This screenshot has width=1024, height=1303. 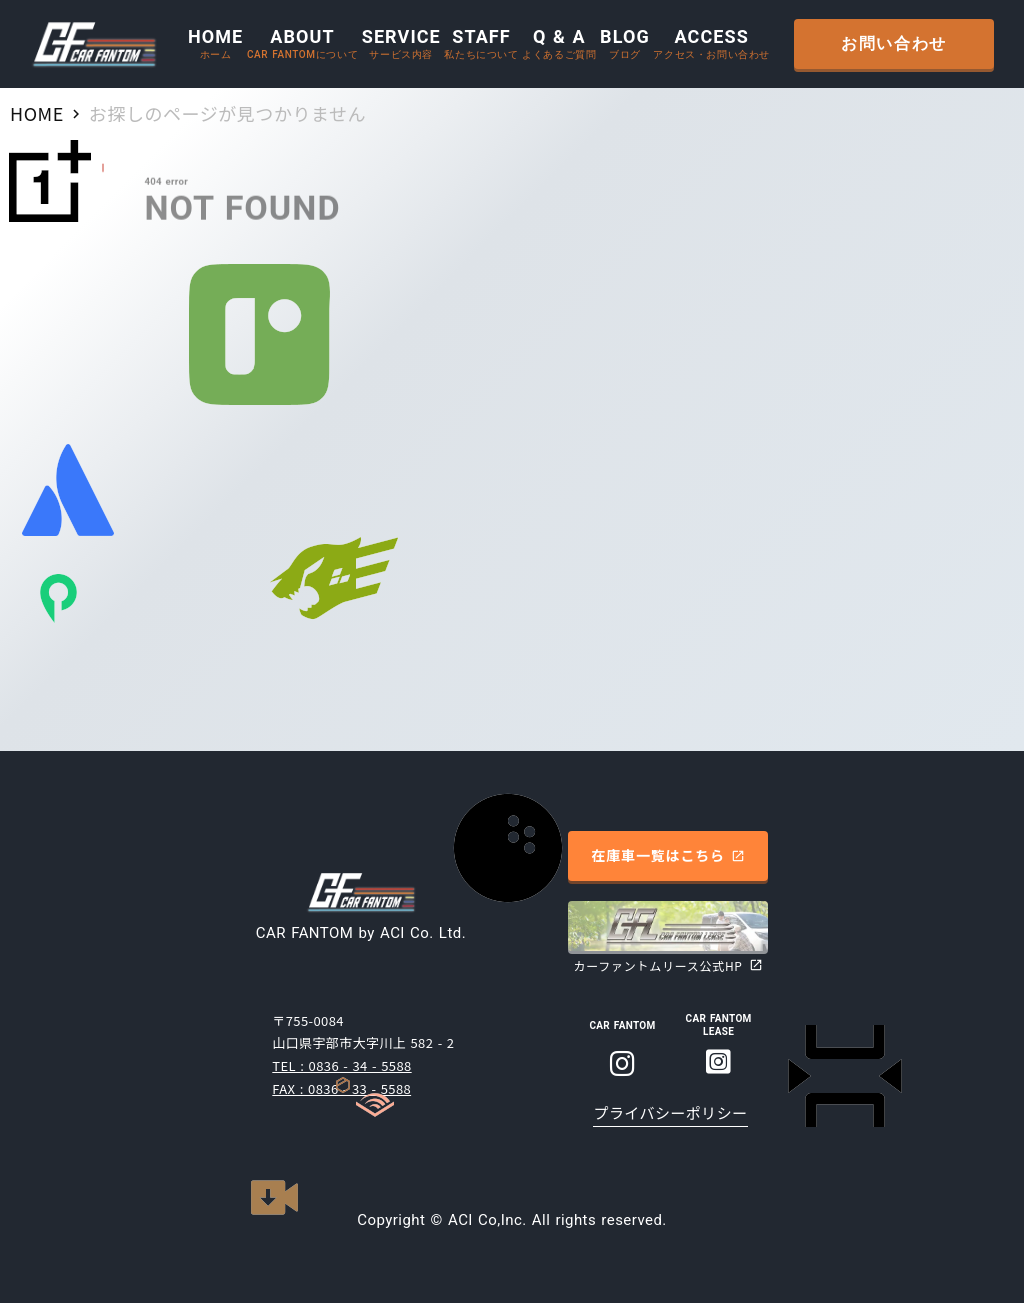 I want to click on open the Audible app, so click(x=375, y=1105).